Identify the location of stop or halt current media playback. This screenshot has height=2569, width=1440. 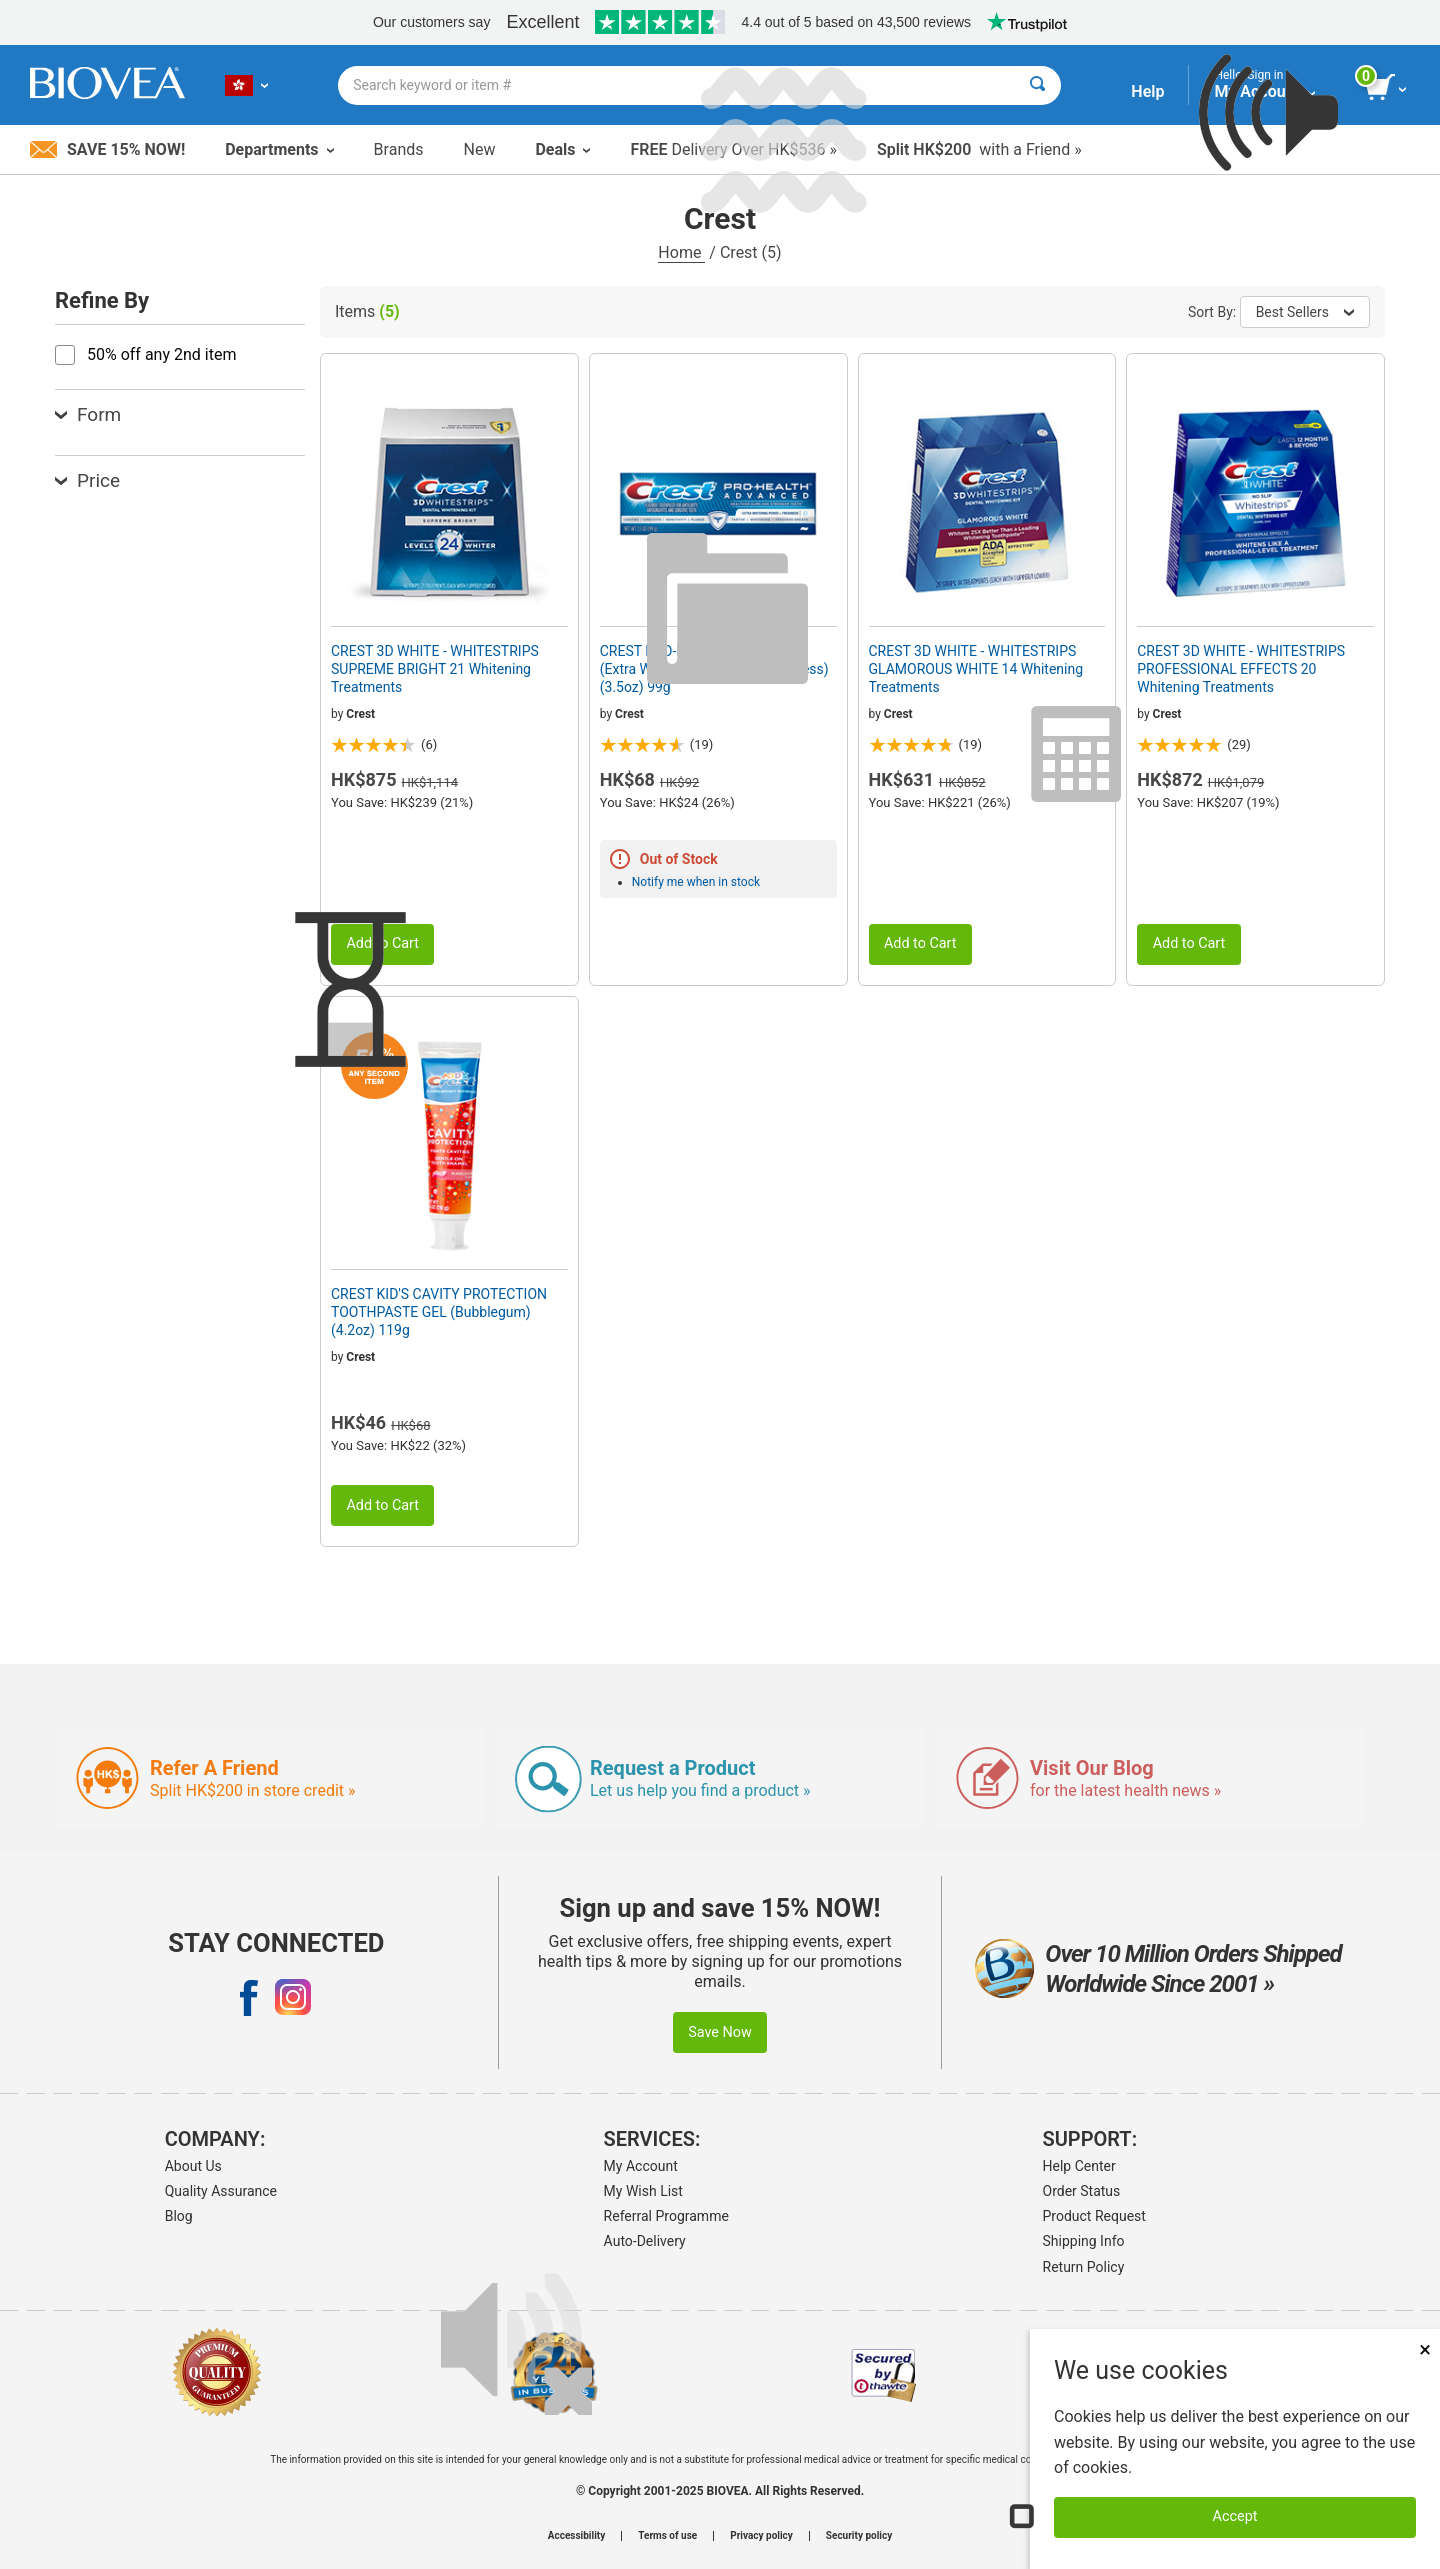
(1043, 2494).